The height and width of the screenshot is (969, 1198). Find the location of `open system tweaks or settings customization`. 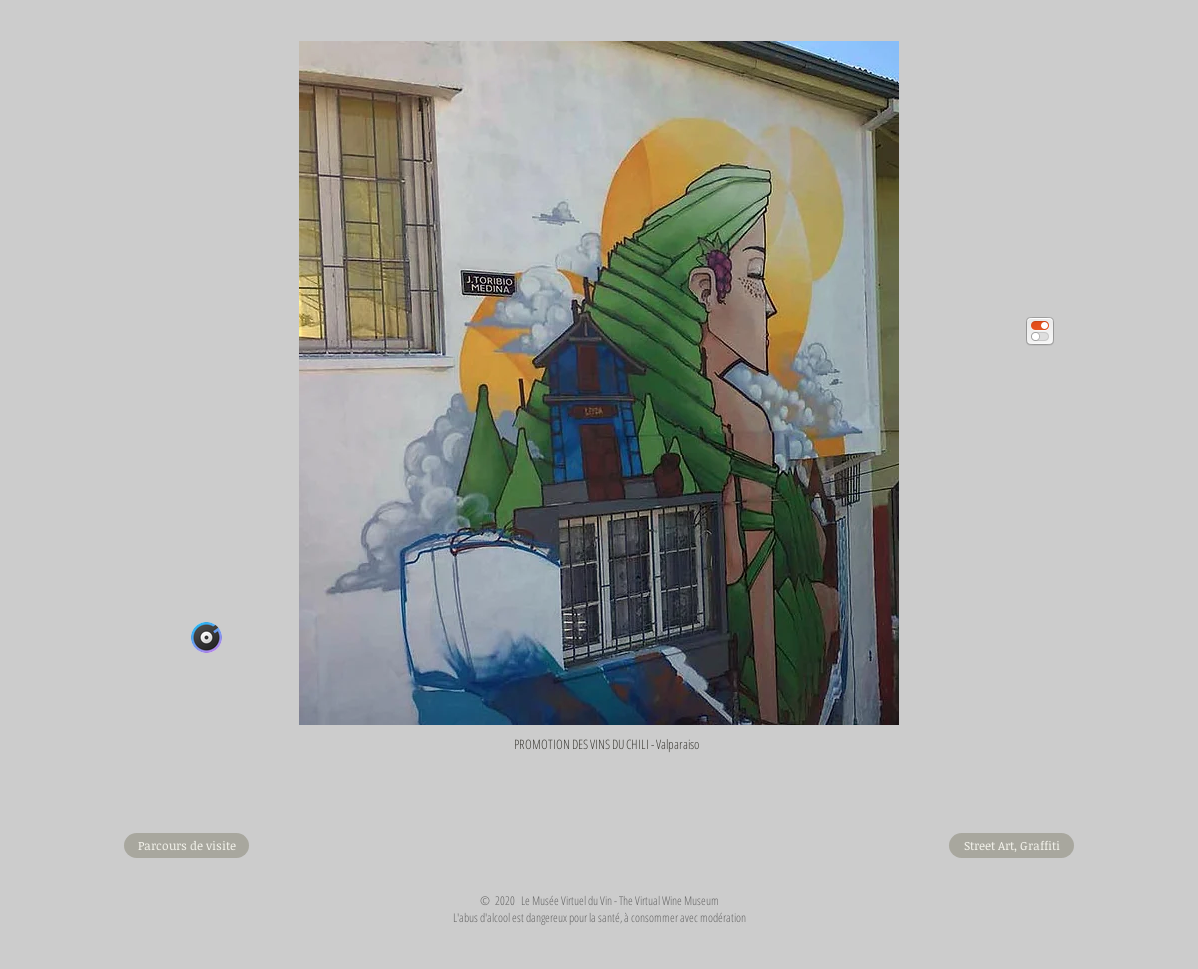

open system tweaks or settings customization is located at coordinates (1040, 331).